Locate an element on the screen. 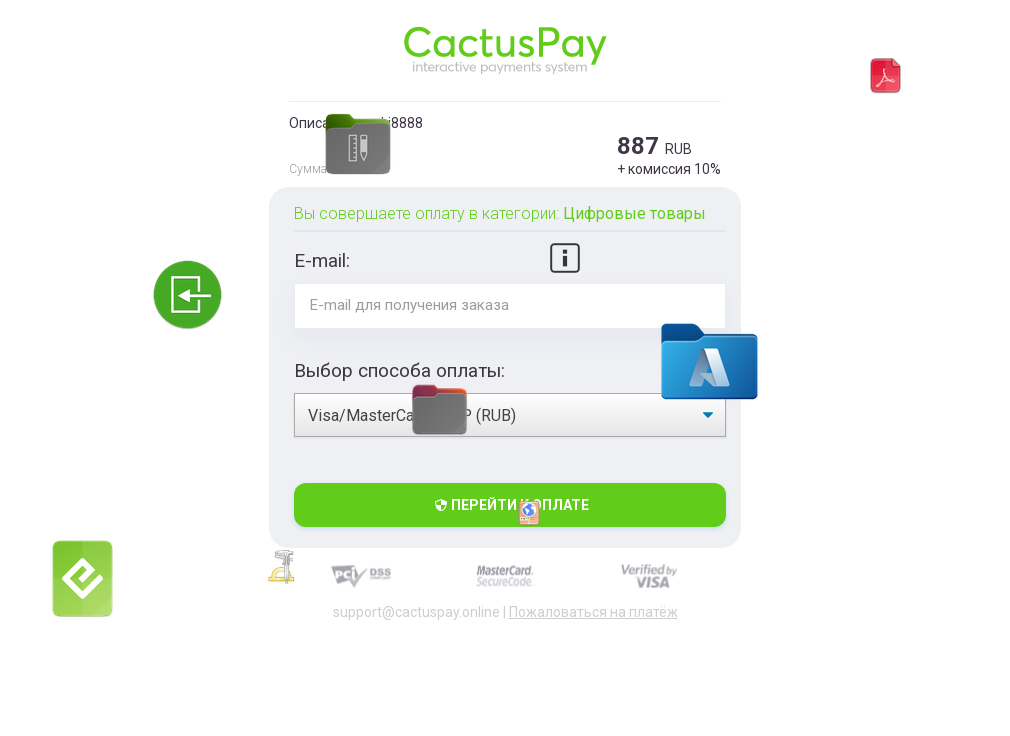 This screenshot has width=1010, height=736. access your templates folder is located at coordinates (358, 144).